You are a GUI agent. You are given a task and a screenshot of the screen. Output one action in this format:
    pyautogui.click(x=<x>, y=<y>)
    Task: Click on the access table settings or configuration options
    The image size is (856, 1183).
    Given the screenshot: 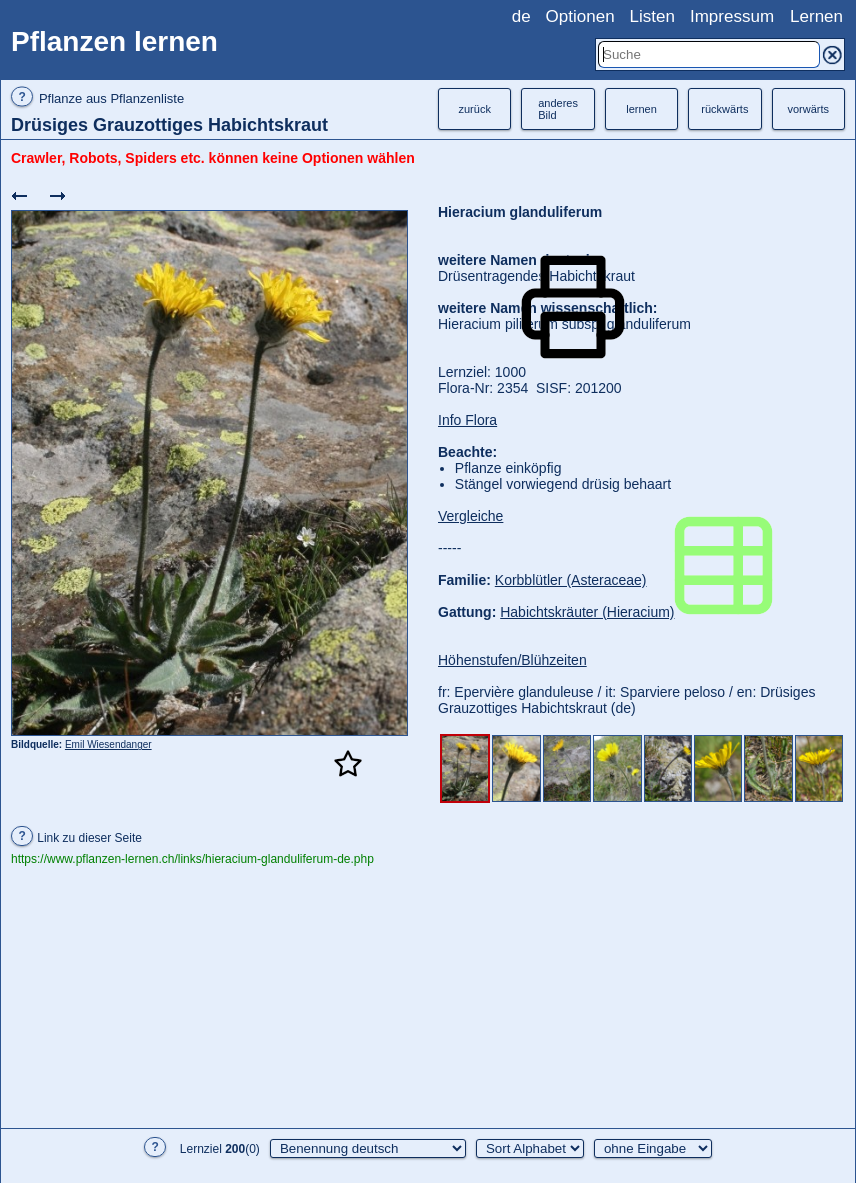 What is the action you would take?
    pyautogui.click(x=723, y=565)
    